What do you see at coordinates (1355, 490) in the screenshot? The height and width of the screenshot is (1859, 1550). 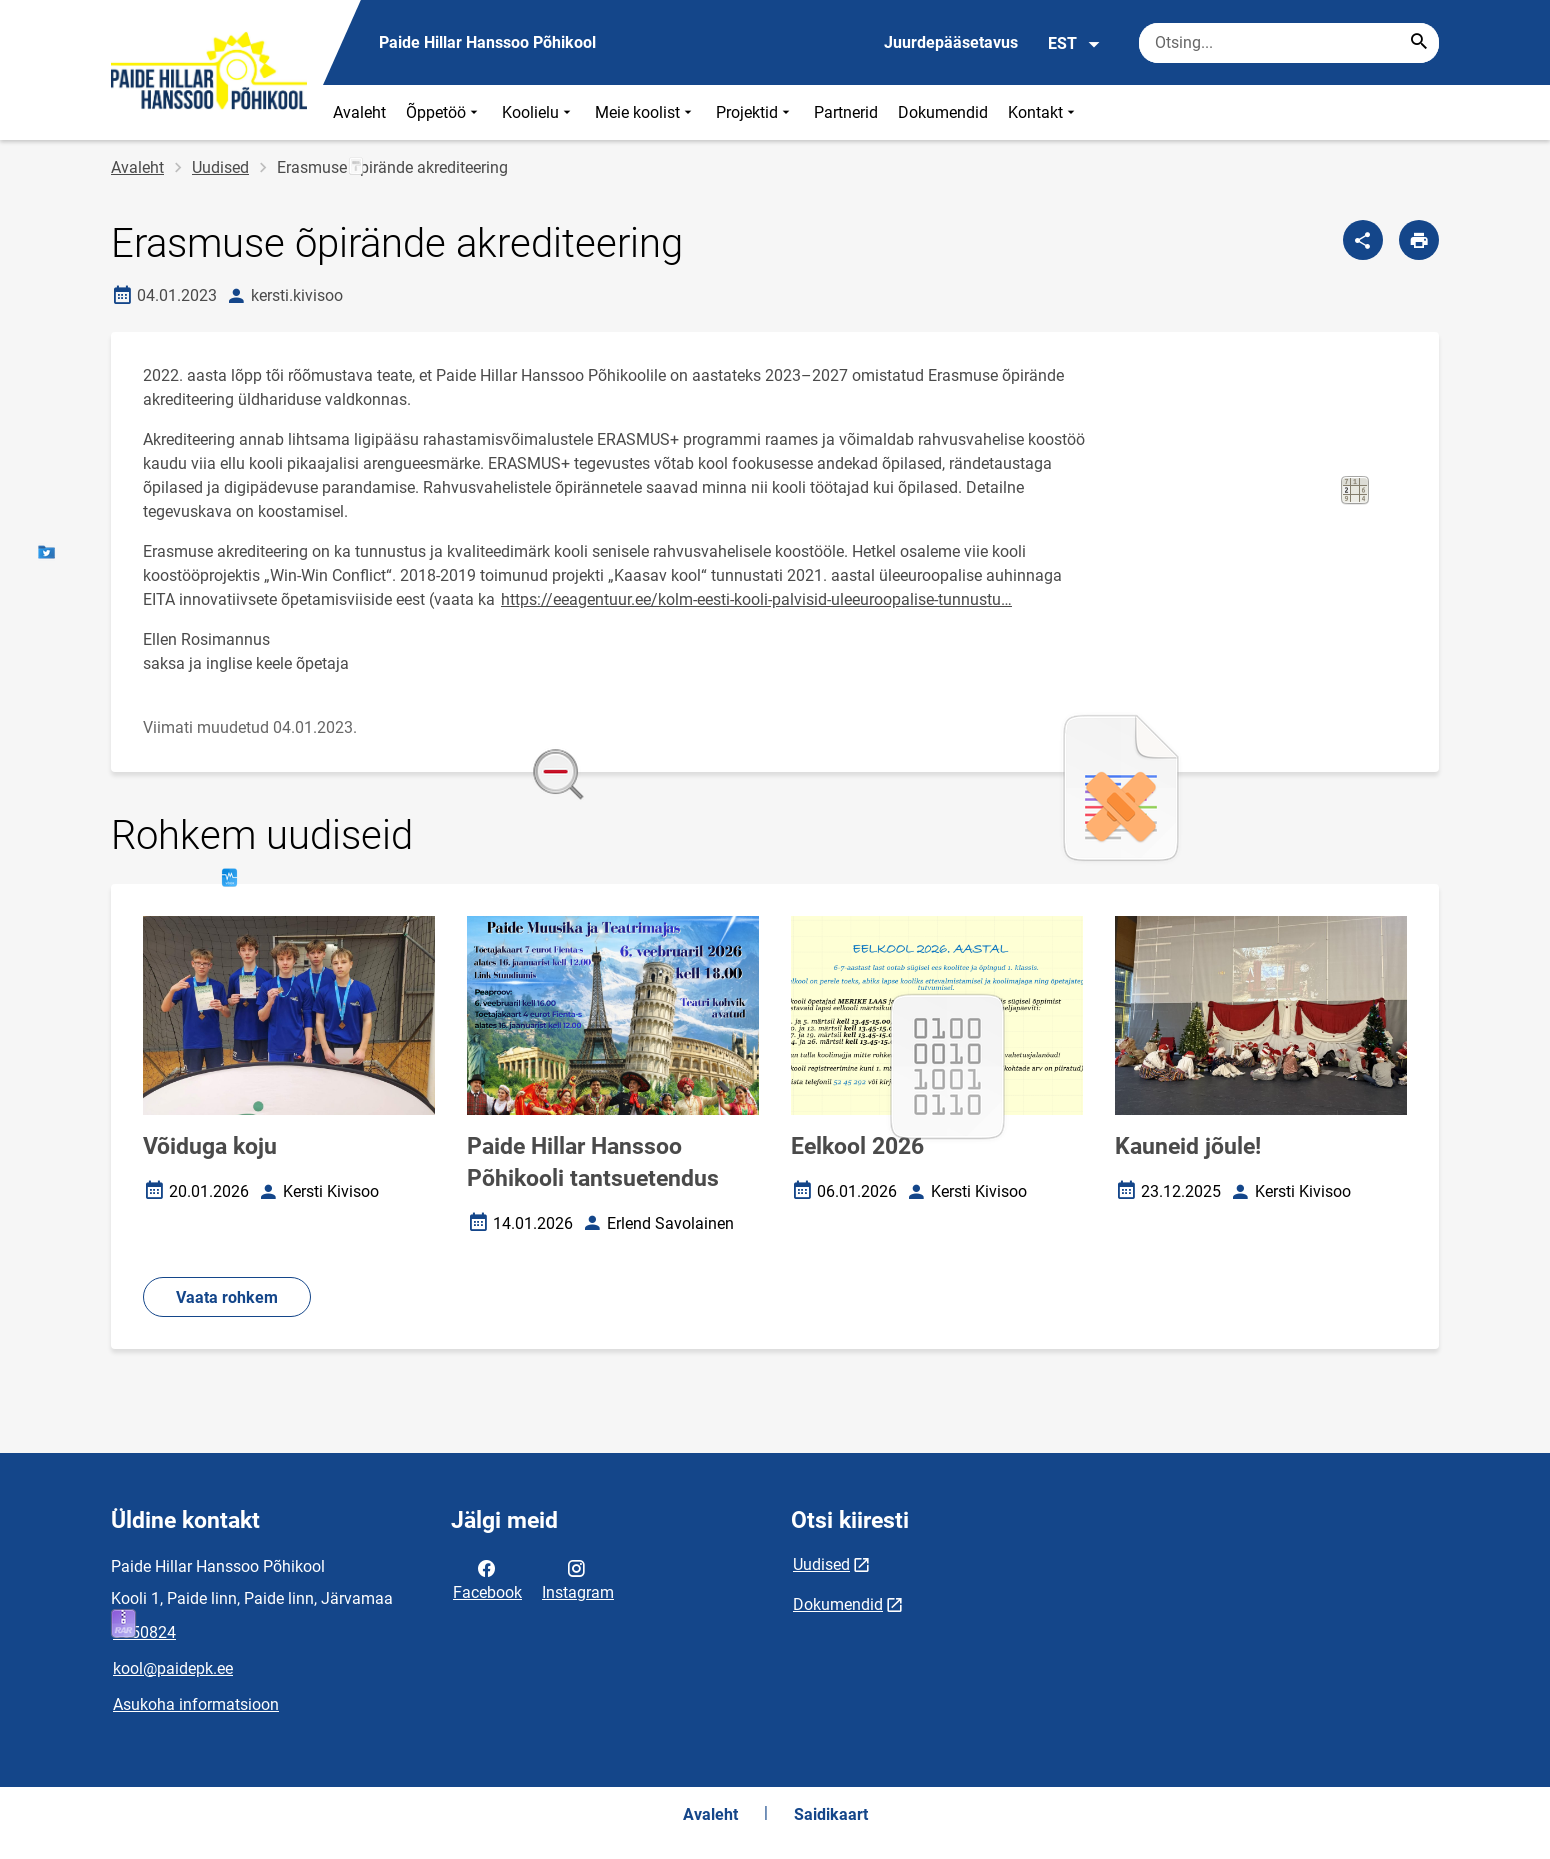 I see `open the sudoku puzzle game` at bounding box center [1355, 490].